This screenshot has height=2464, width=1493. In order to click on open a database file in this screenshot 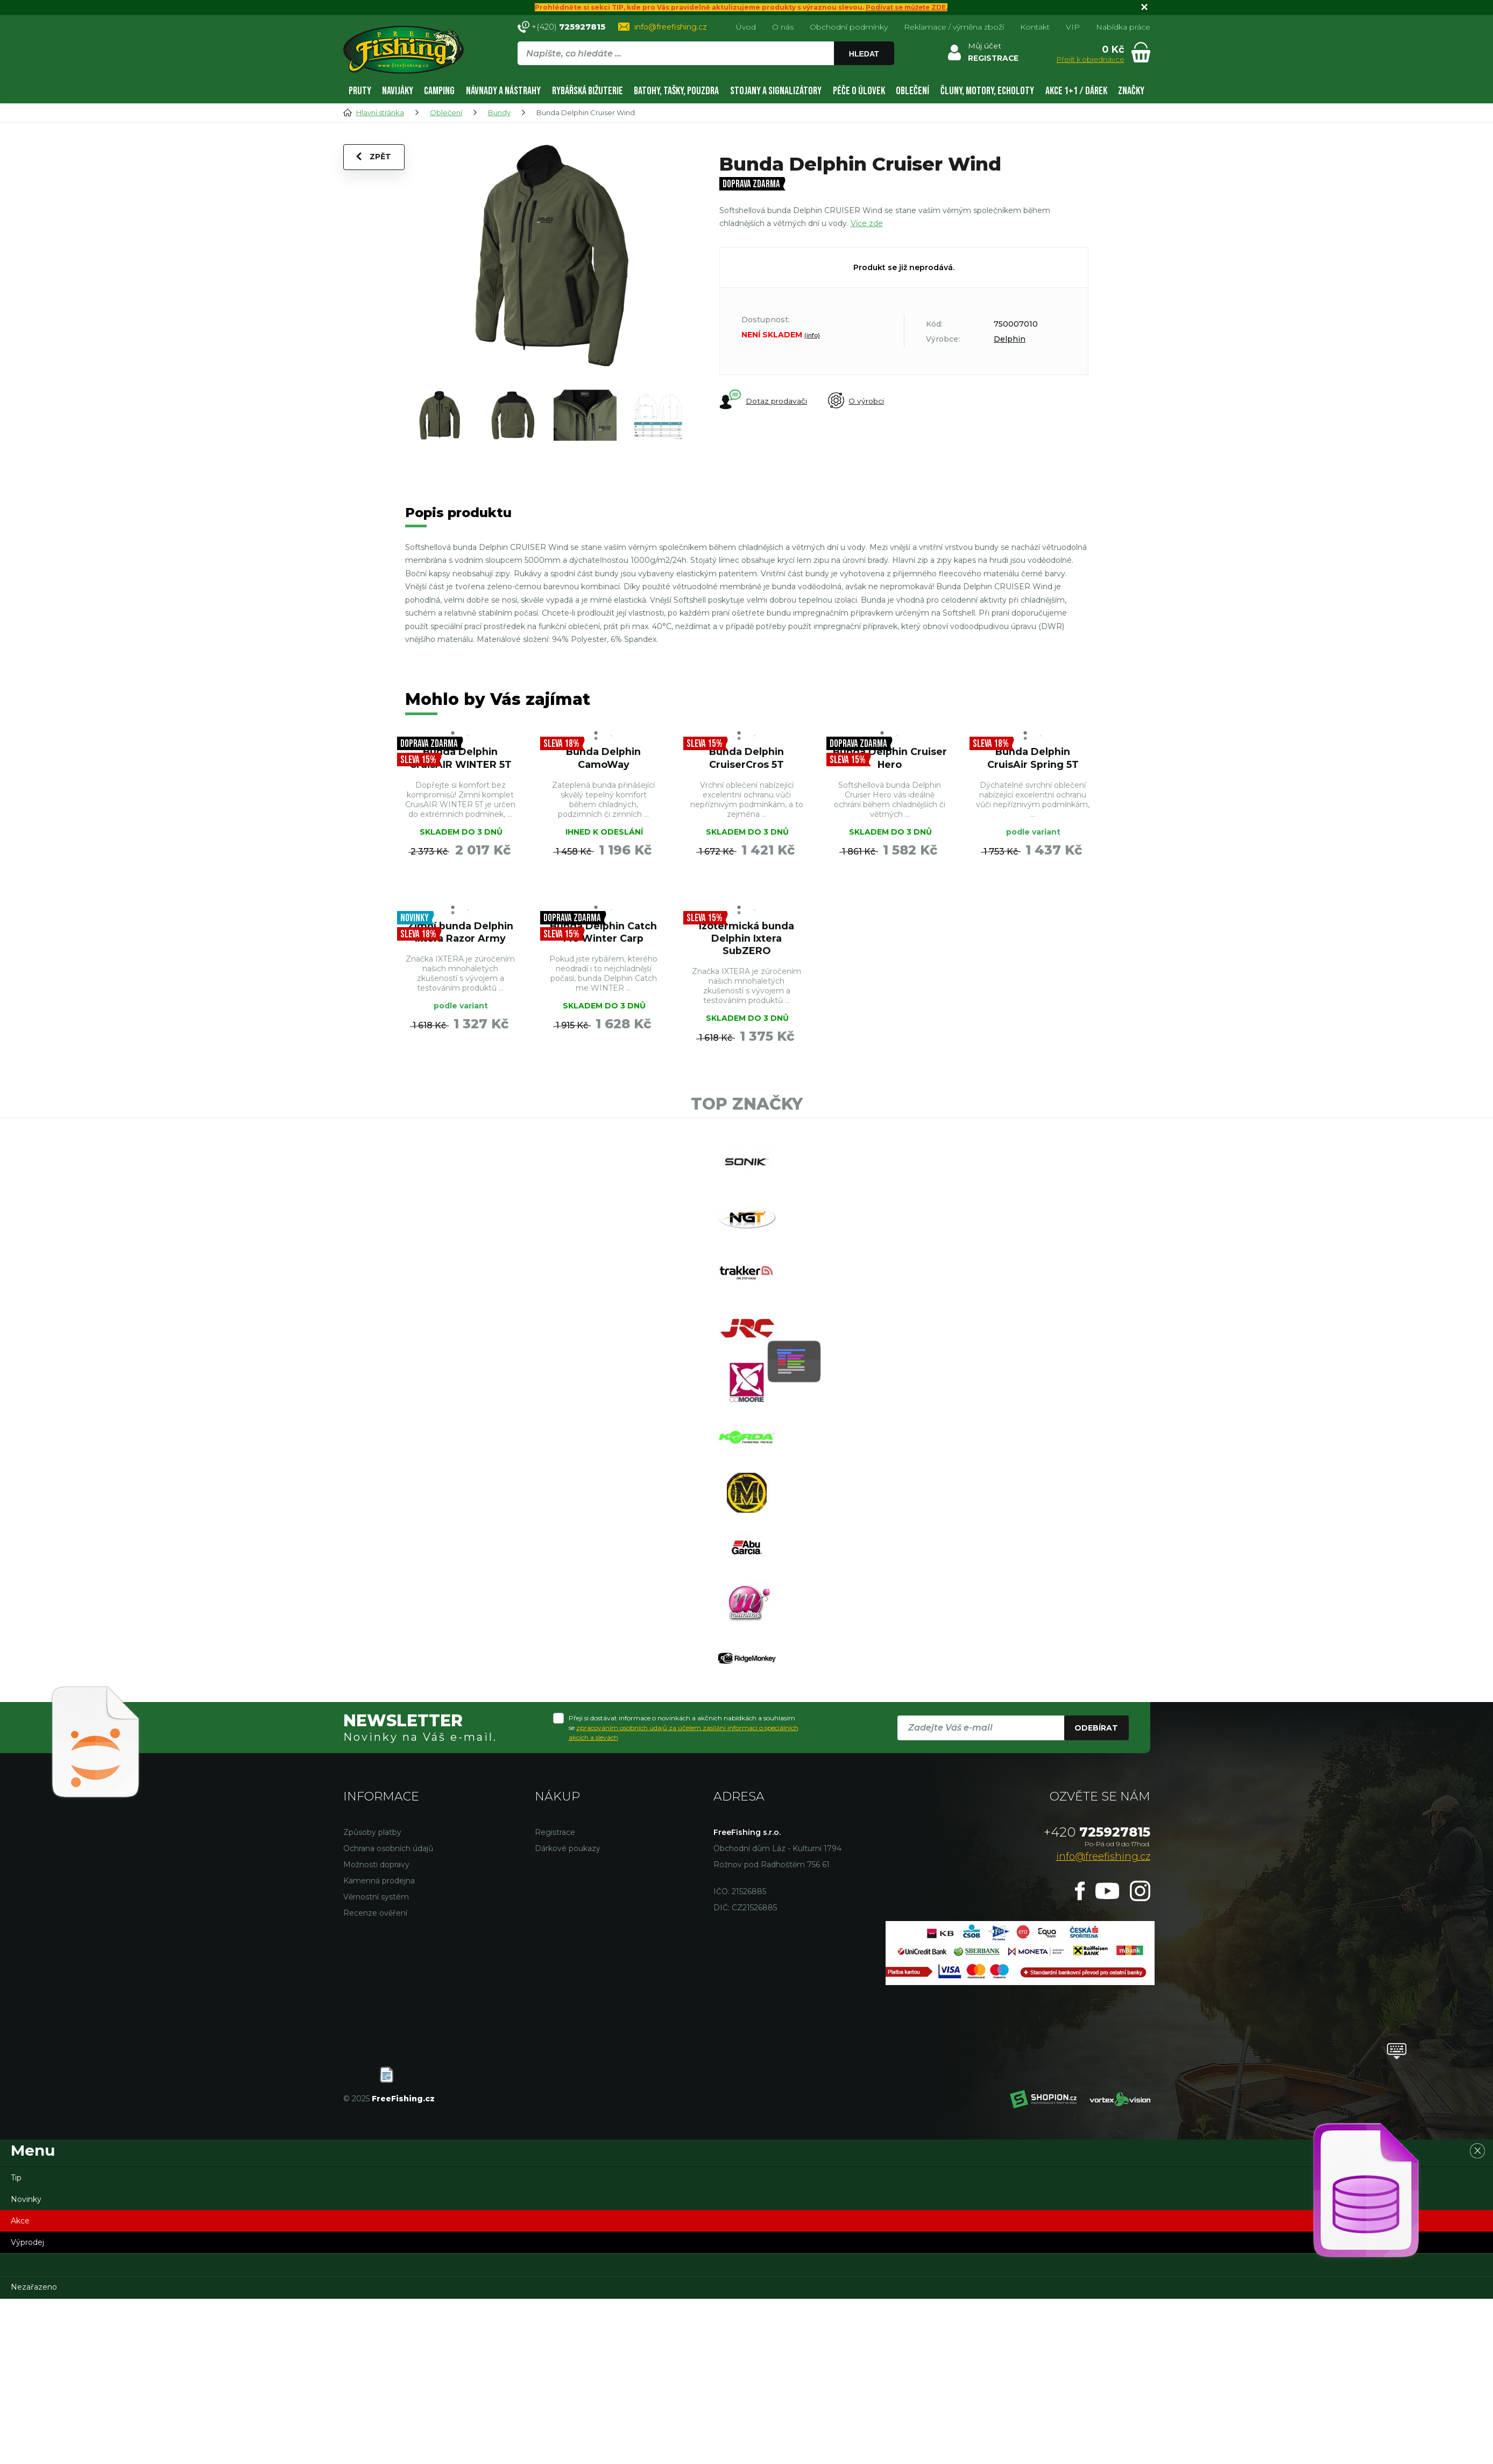, I will do `click(1366, 2190)`.